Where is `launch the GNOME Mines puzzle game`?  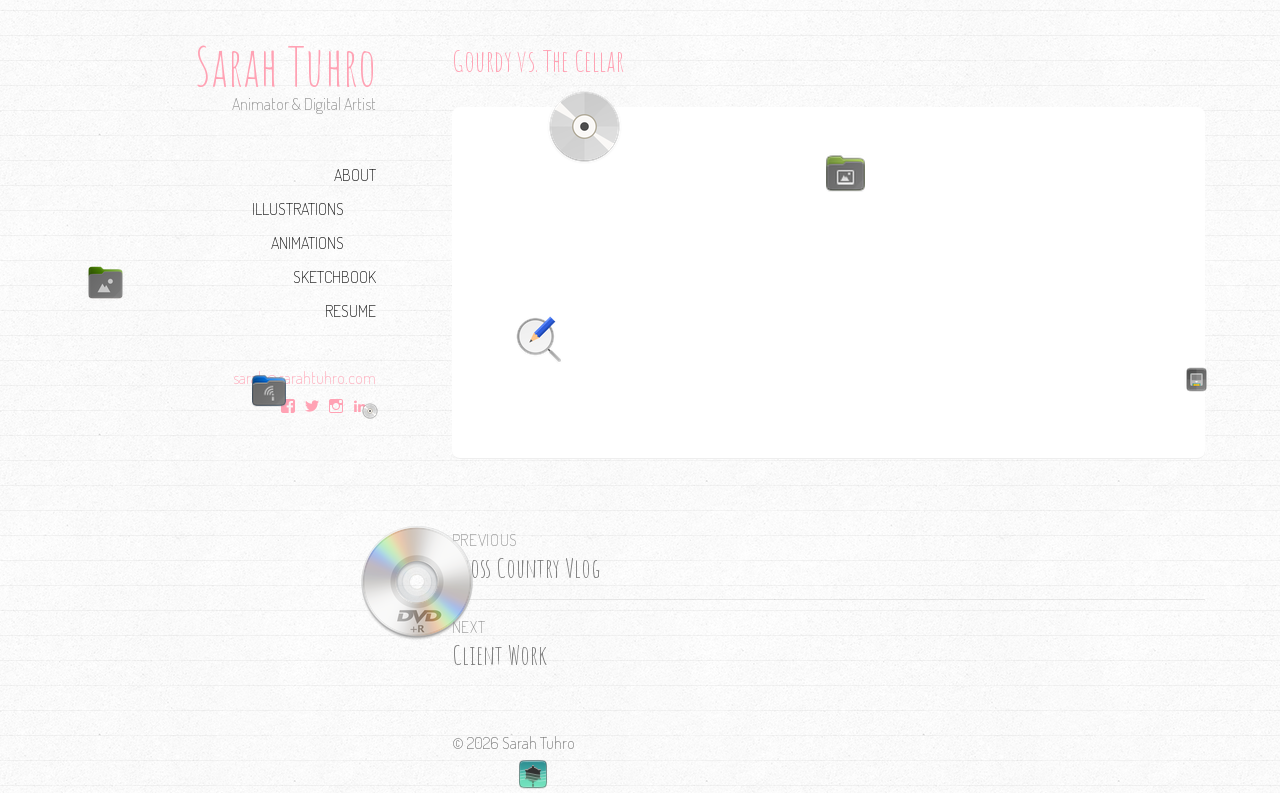
launch the GNOME Mines puzzle game is located at coordinates (533, 774).